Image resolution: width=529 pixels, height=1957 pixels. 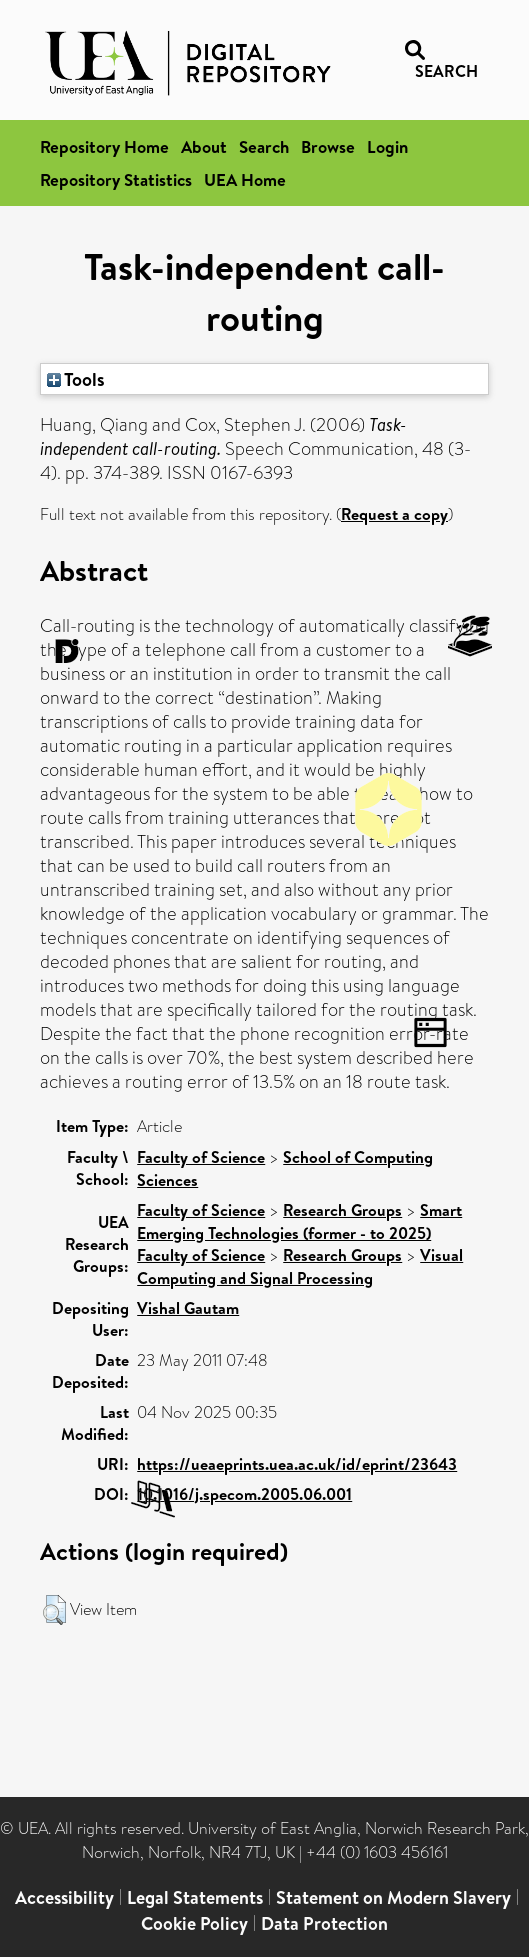 What do you see at coordinates (153, 1499) in the screenshot?
I see `open the Kenmei manga tracking app` at bounding box center [153, 1499].